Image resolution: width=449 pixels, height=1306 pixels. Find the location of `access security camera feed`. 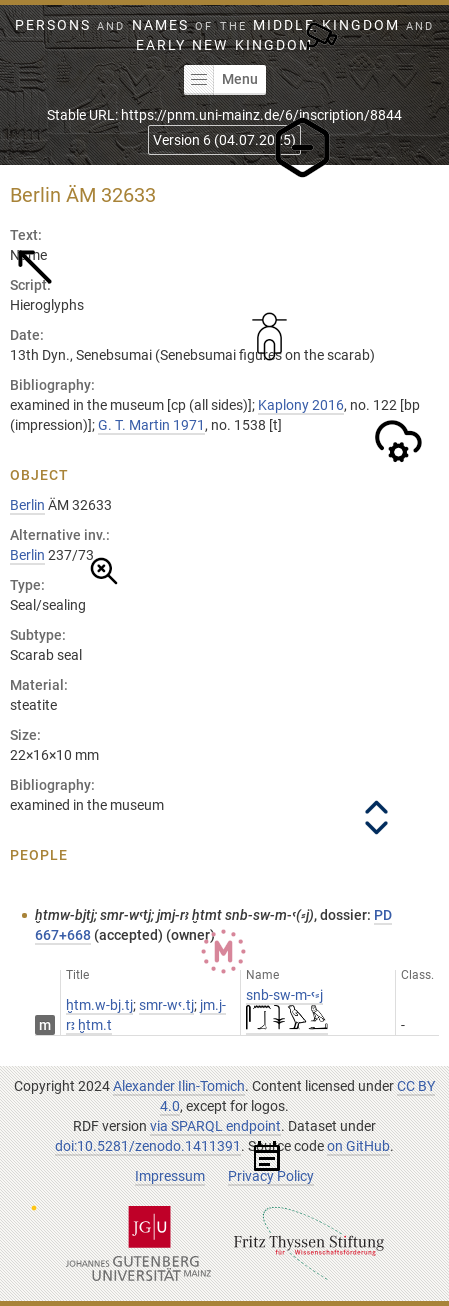

access security camera feed is located at coordinates (322, 35).